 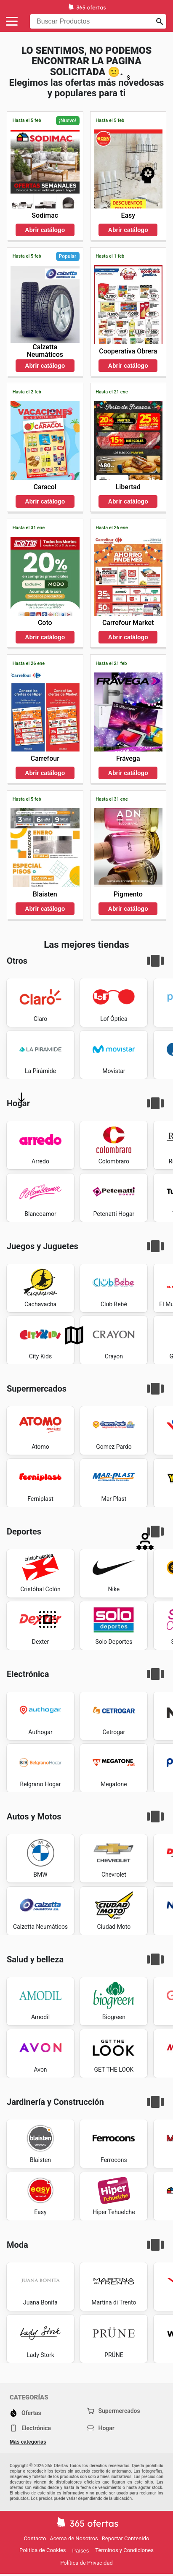 What do you see at coordinates (145, 1541) in the screenshot?
I see `enter user password to sign in` at bounding box center [145, 1541].